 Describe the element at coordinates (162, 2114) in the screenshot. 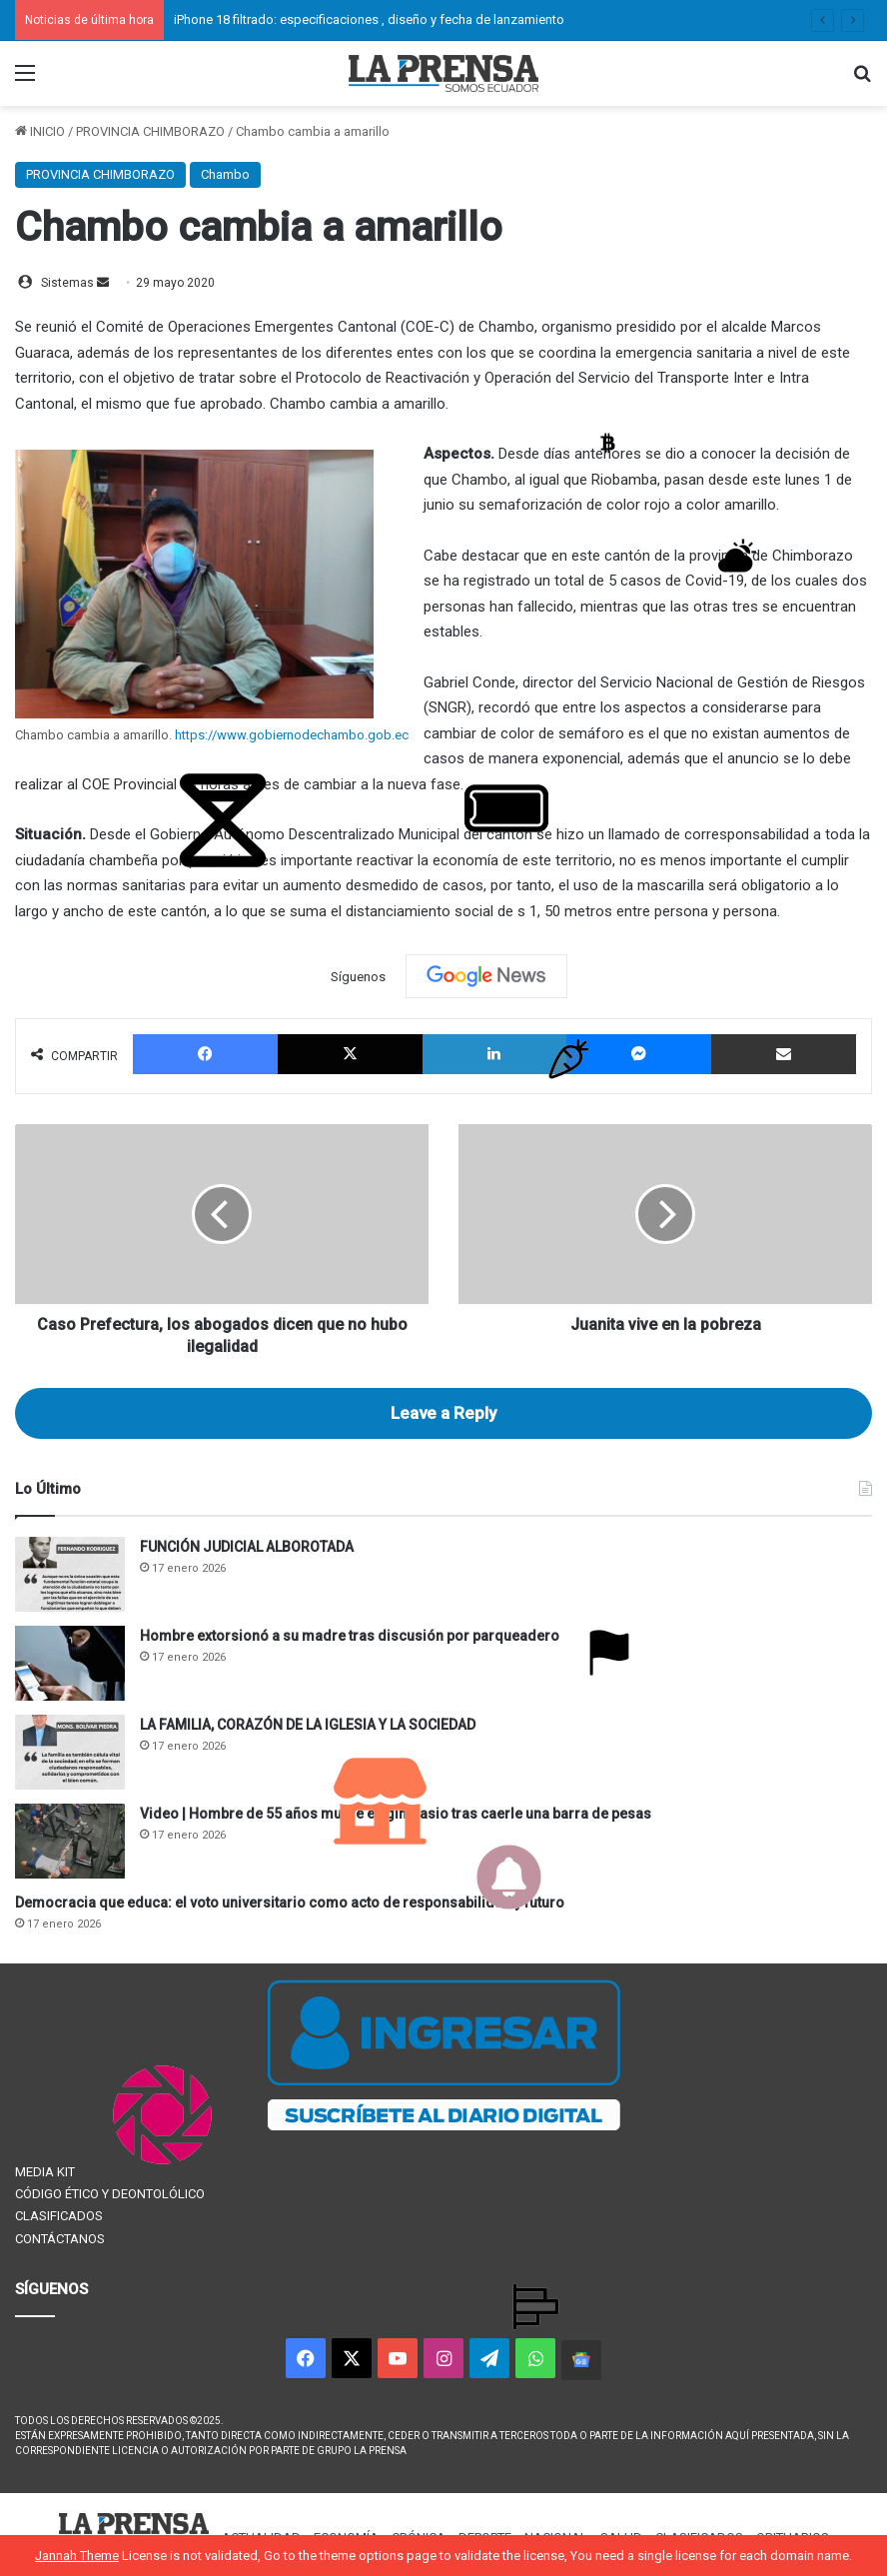

I see `adjust camera aperture settings` at that location.